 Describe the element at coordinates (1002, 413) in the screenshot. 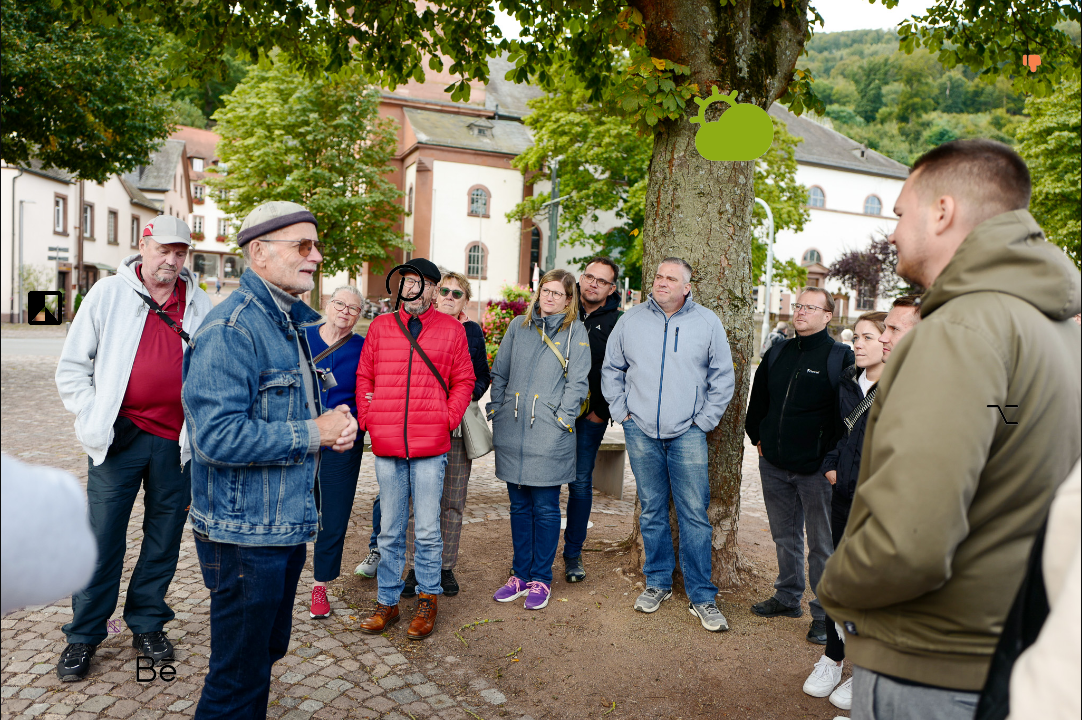

I see `access keyboard or input options` at that location.